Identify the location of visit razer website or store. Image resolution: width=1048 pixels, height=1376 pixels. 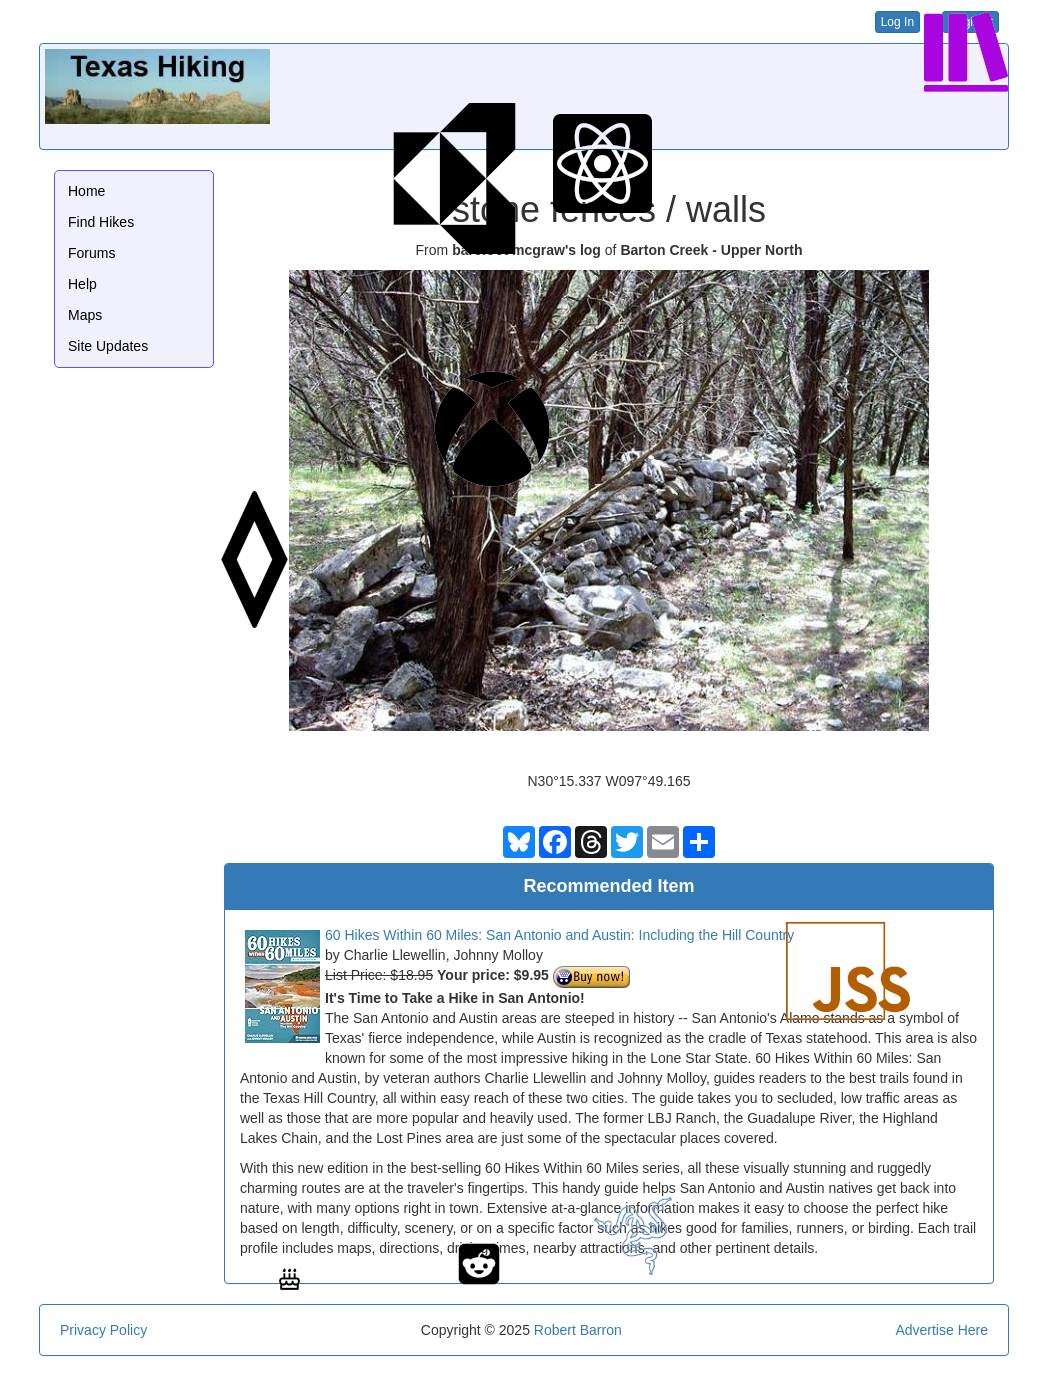
(633, 1236).